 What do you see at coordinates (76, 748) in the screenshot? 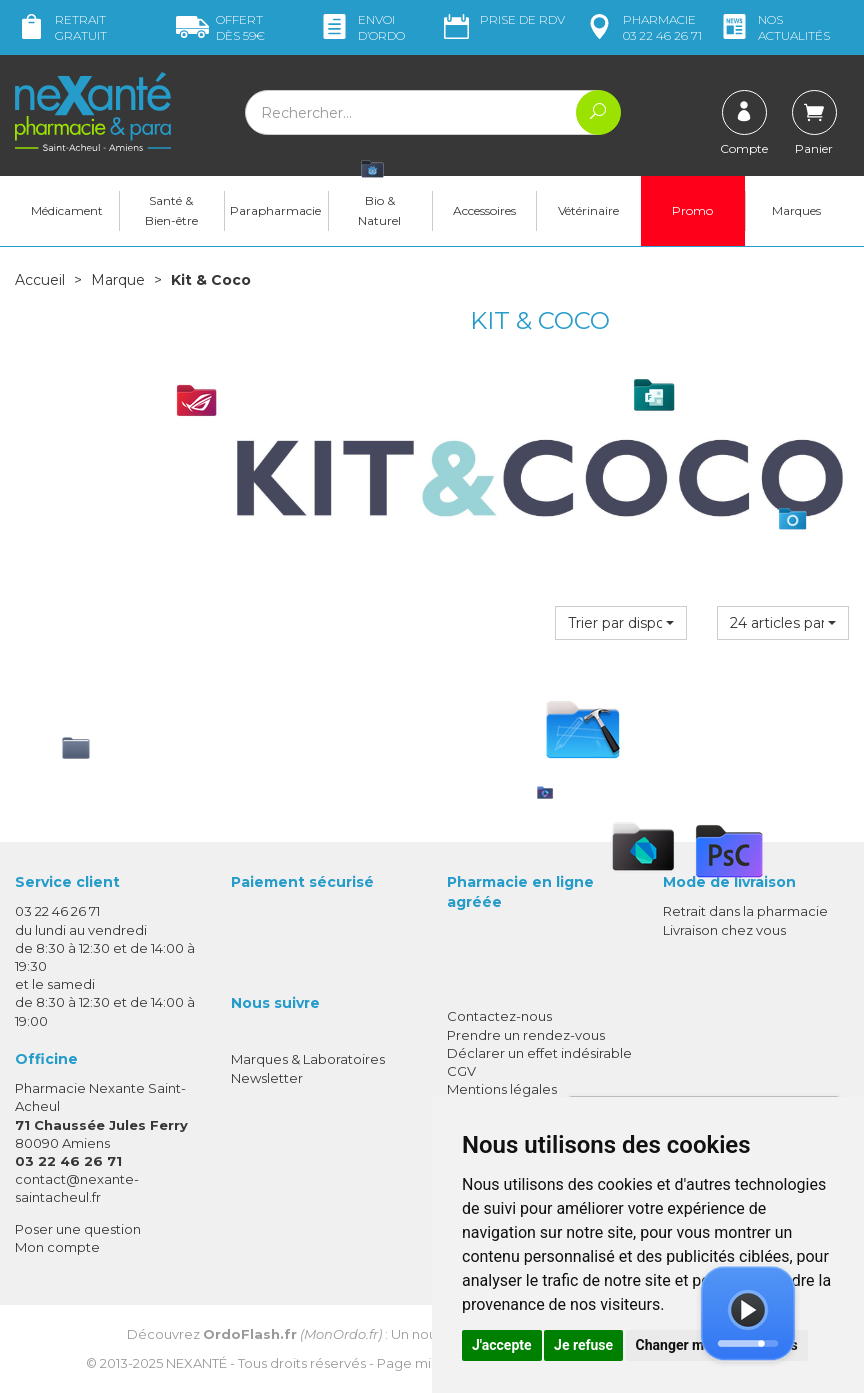
I see `open folder to view contents` at bounding box center [76, 748].